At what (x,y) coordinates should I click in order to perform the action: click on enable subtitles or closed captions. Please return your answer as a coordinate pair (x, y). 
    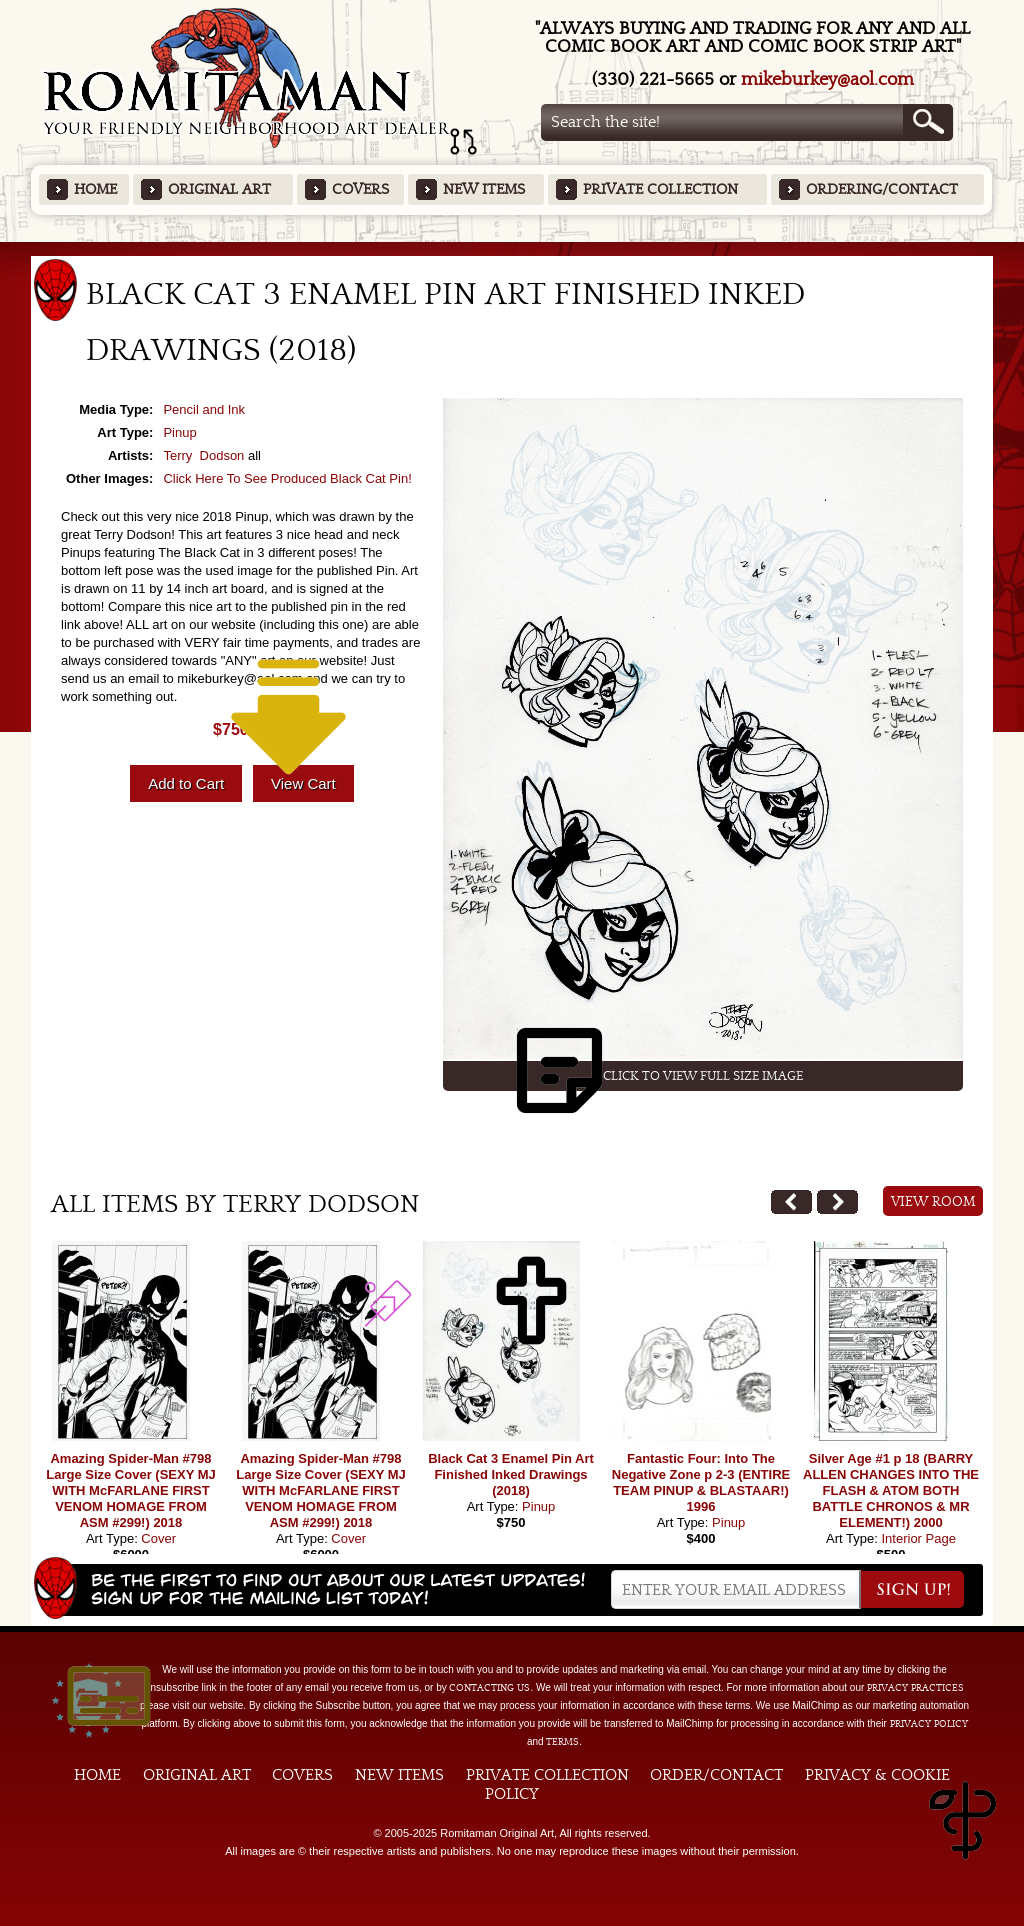
    Looking at the image, I should click on (109, 1696).